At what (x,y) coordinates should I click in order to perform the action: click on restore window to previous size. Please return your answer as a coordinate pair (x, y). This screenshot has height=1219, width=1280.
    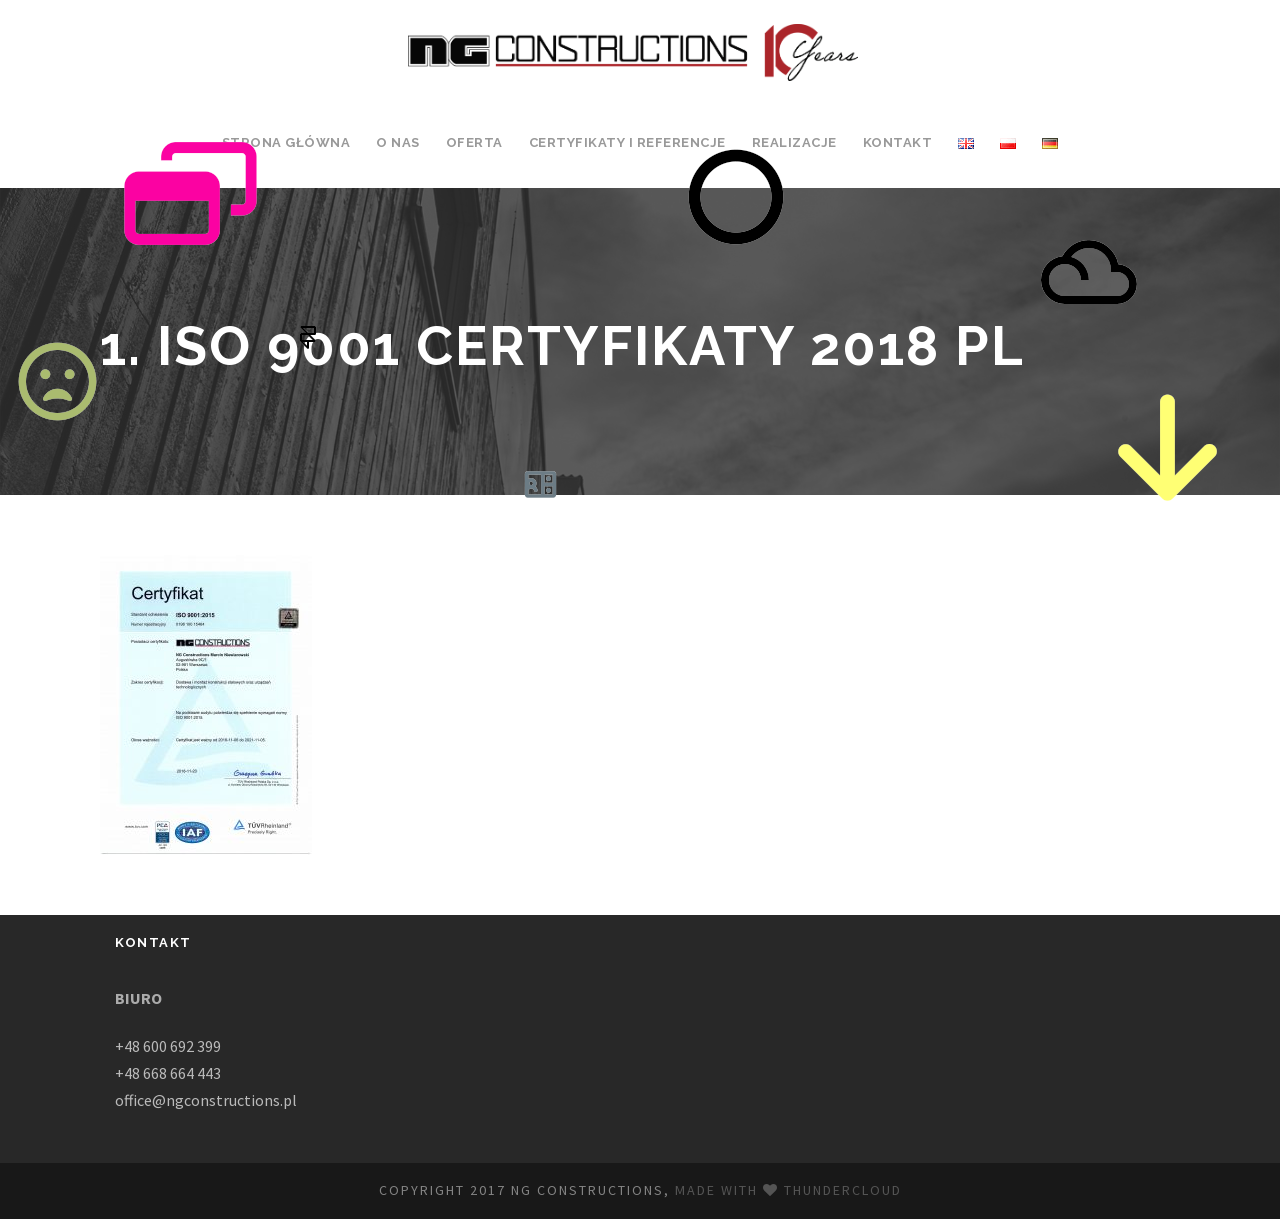
    Looking at the image, I should click on (190, 193).